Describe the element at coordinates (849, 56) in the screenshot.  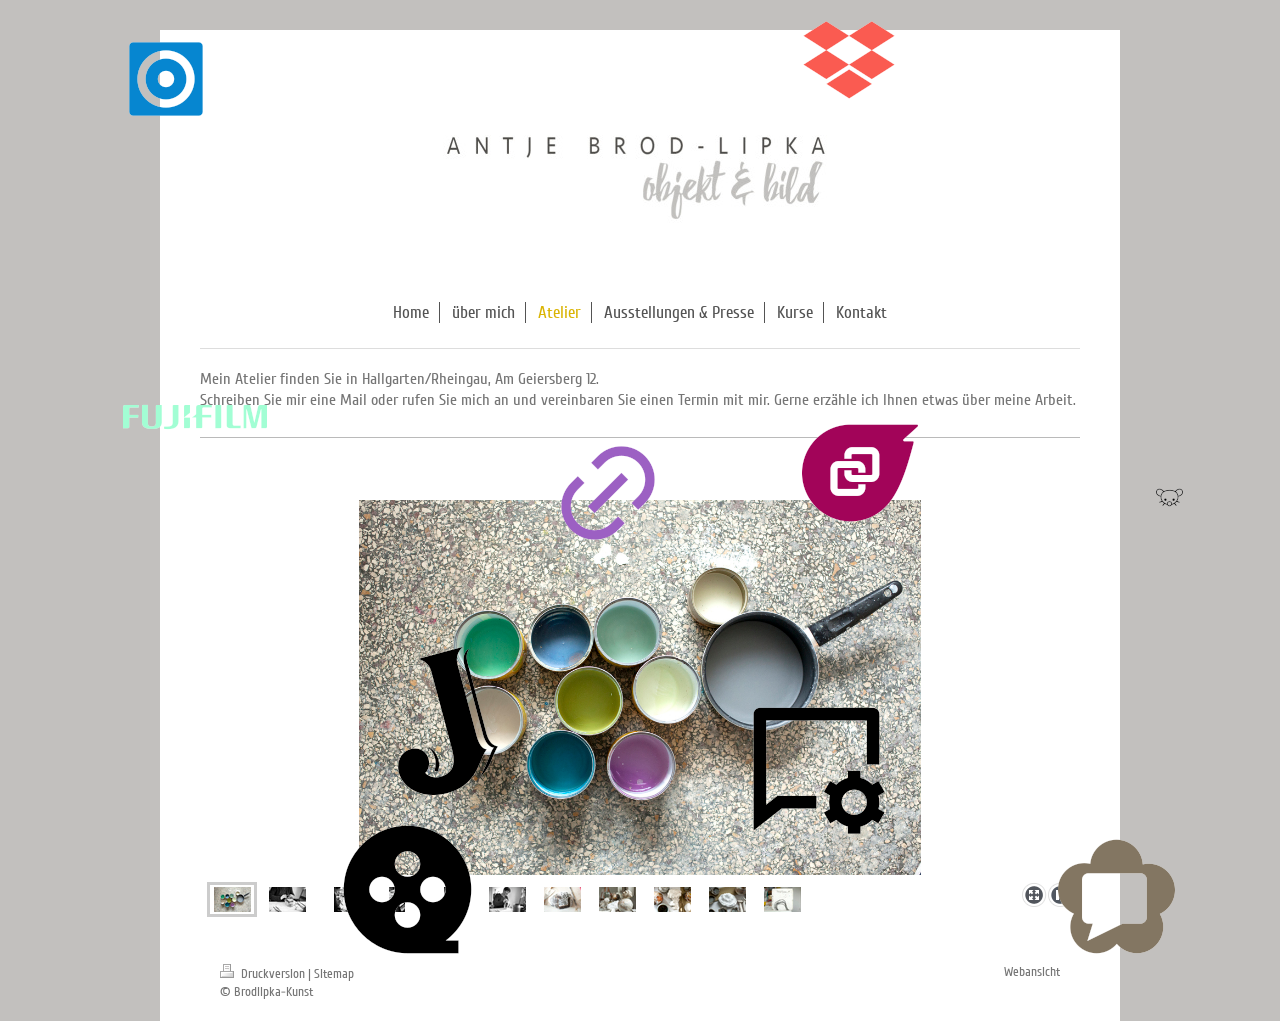
I see `open Dropbox cloud storage` at that location.